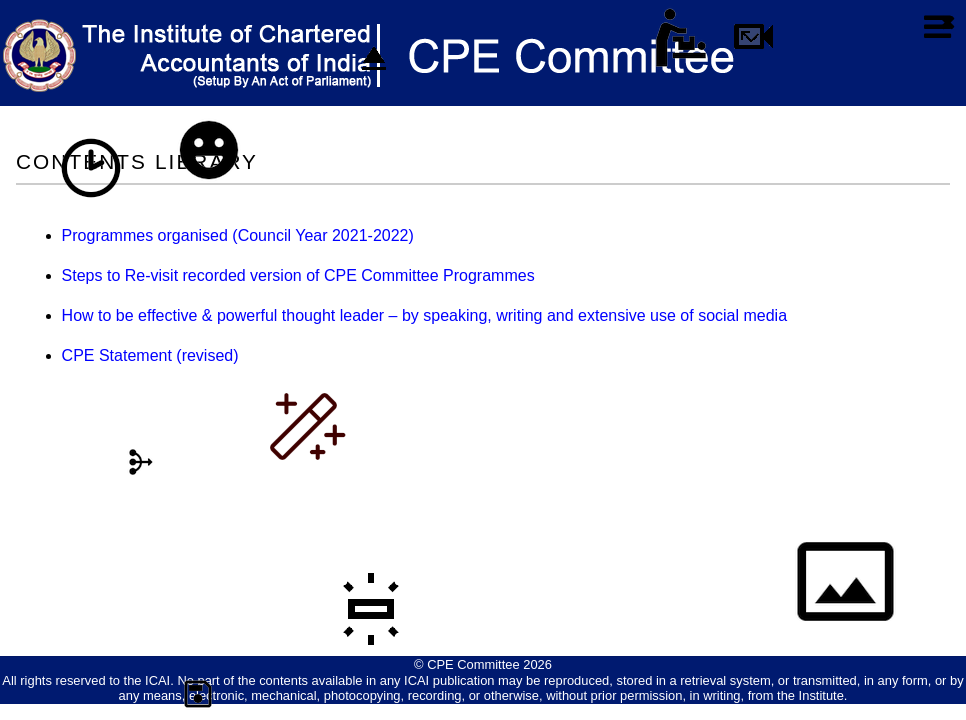 The height and width of the screenshot is (720, 966). Describe the element at coordinates (681, 39) in the screenshot. I see `indicates baby changing station nearby` at that location.